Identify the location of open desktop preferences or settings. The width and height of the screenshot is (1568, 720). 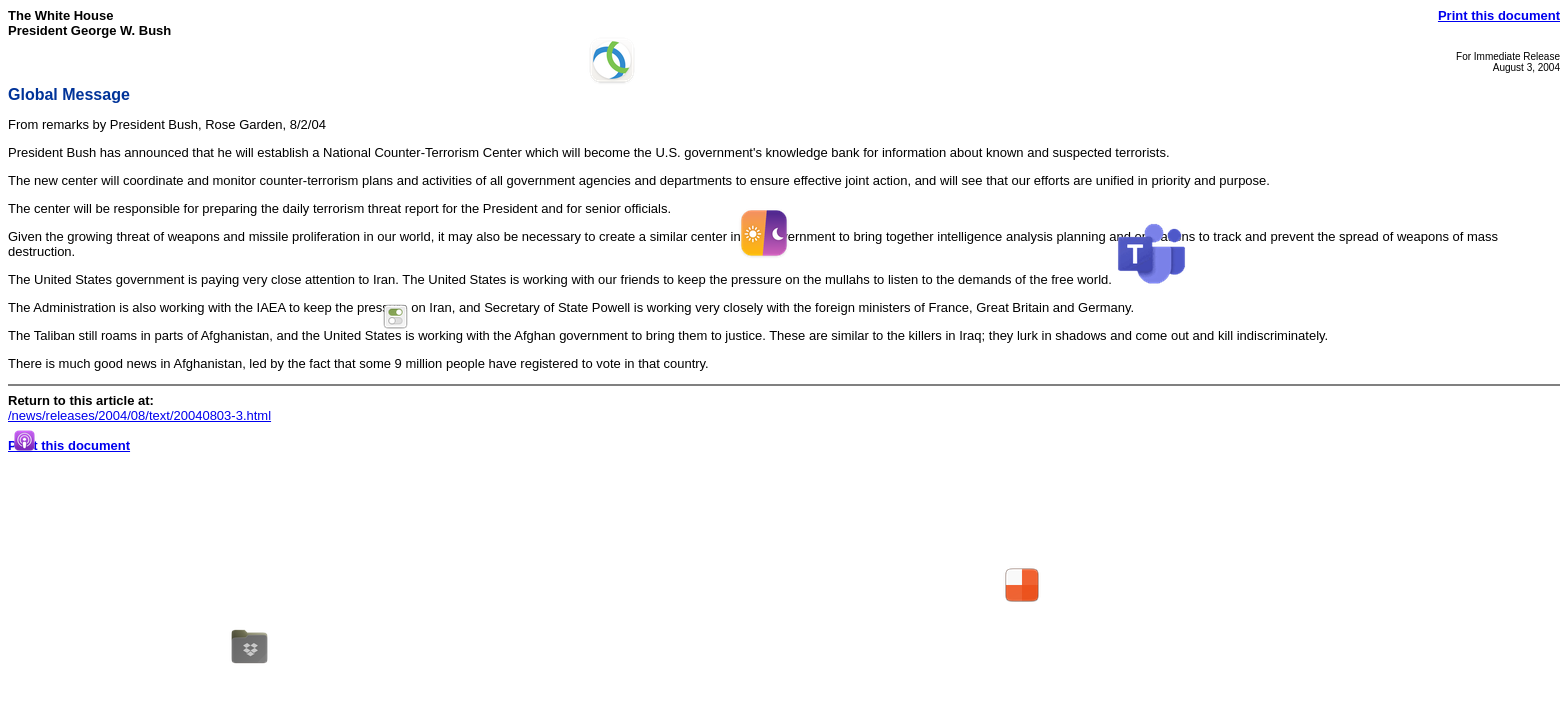
(395, 316).